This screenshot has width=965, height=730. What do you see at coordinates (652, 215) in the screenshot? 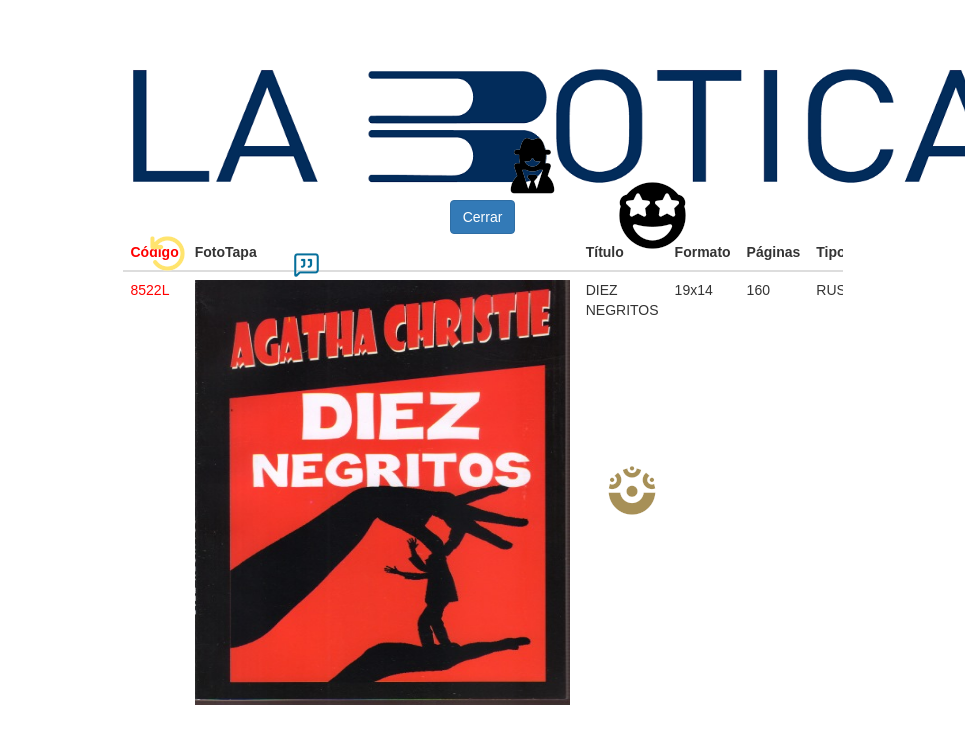
I see `rate something as excellent or 5 stars` at bounding box center [652, 215].